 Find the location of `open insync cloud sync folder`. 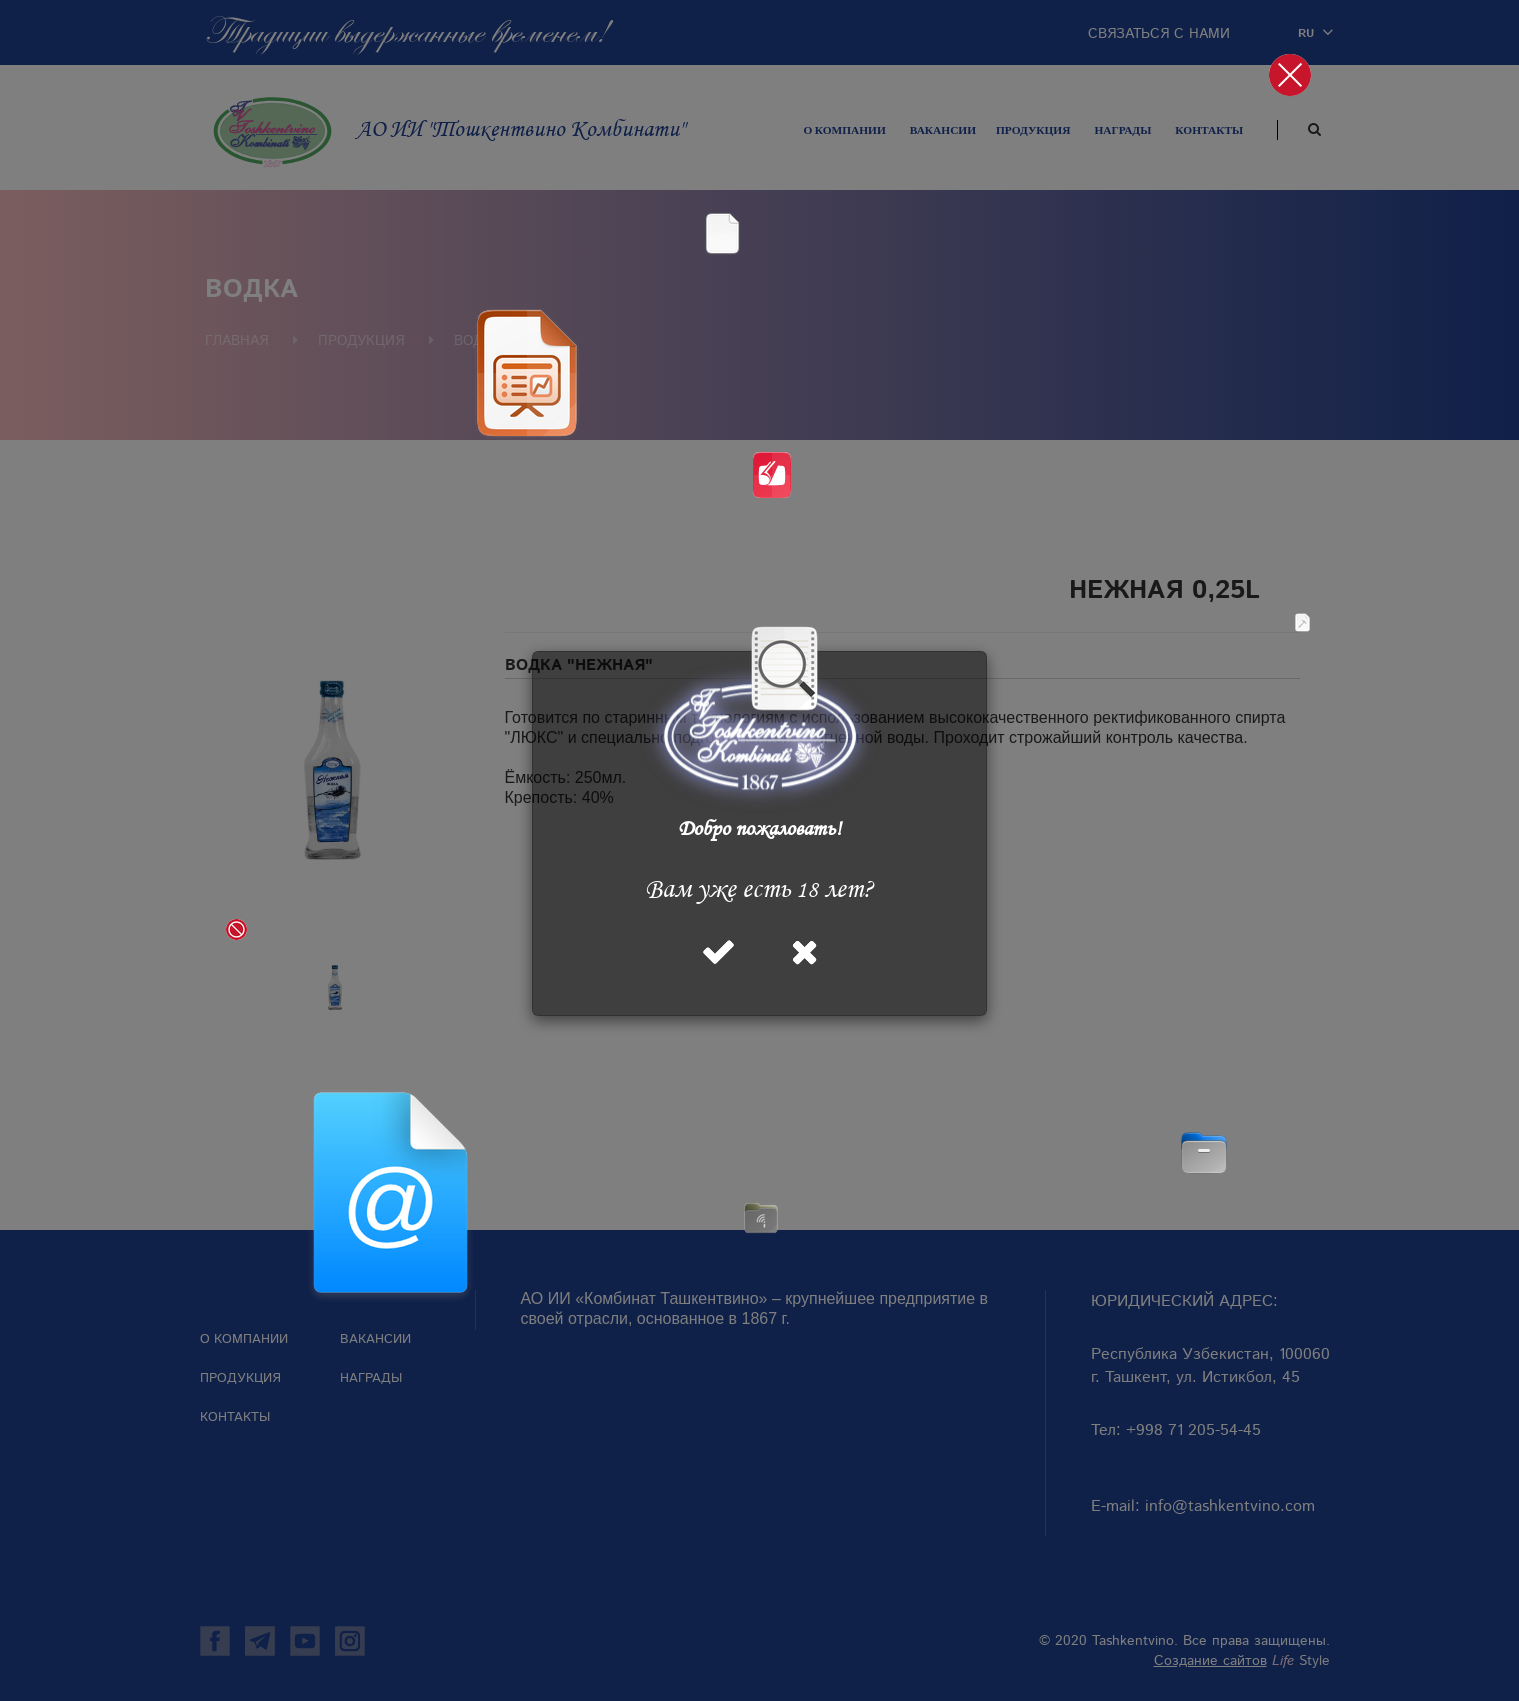

open insync cloud sync folder is located at coordinates (761, 1218).